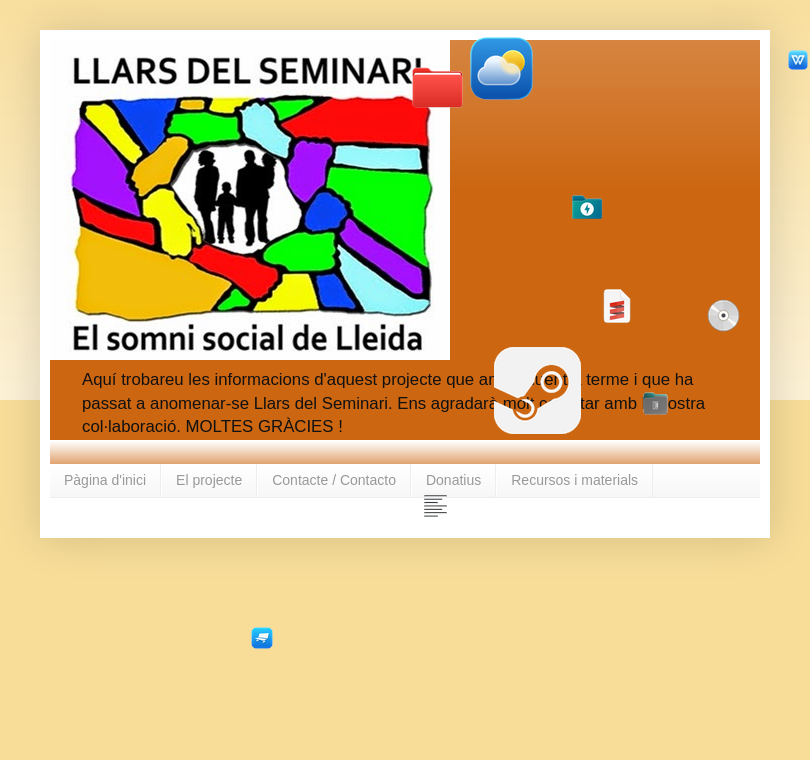  I want to click on open the weather app, so click(501, 68).